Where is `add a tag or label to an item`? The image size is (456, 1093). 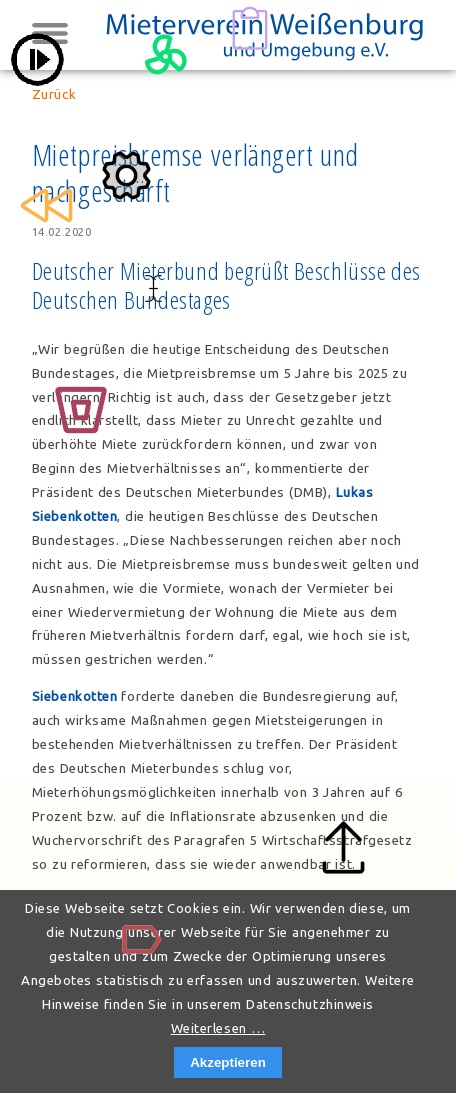
add a tag or label to an item is located at coordinates (140, 939).